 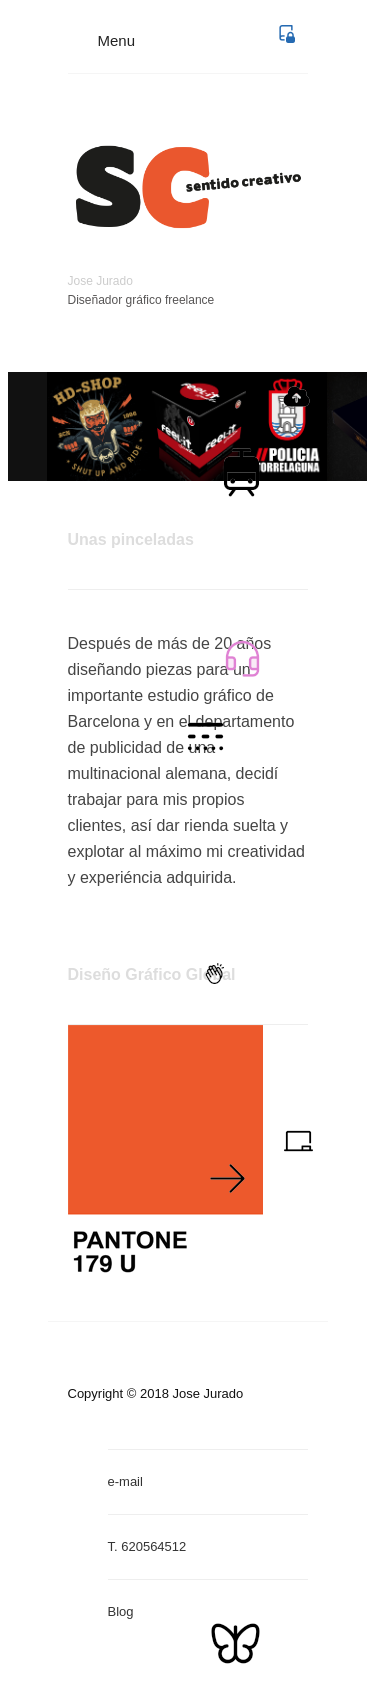 I want to click on give applause or show appreciation, so click(x=214, y=973).